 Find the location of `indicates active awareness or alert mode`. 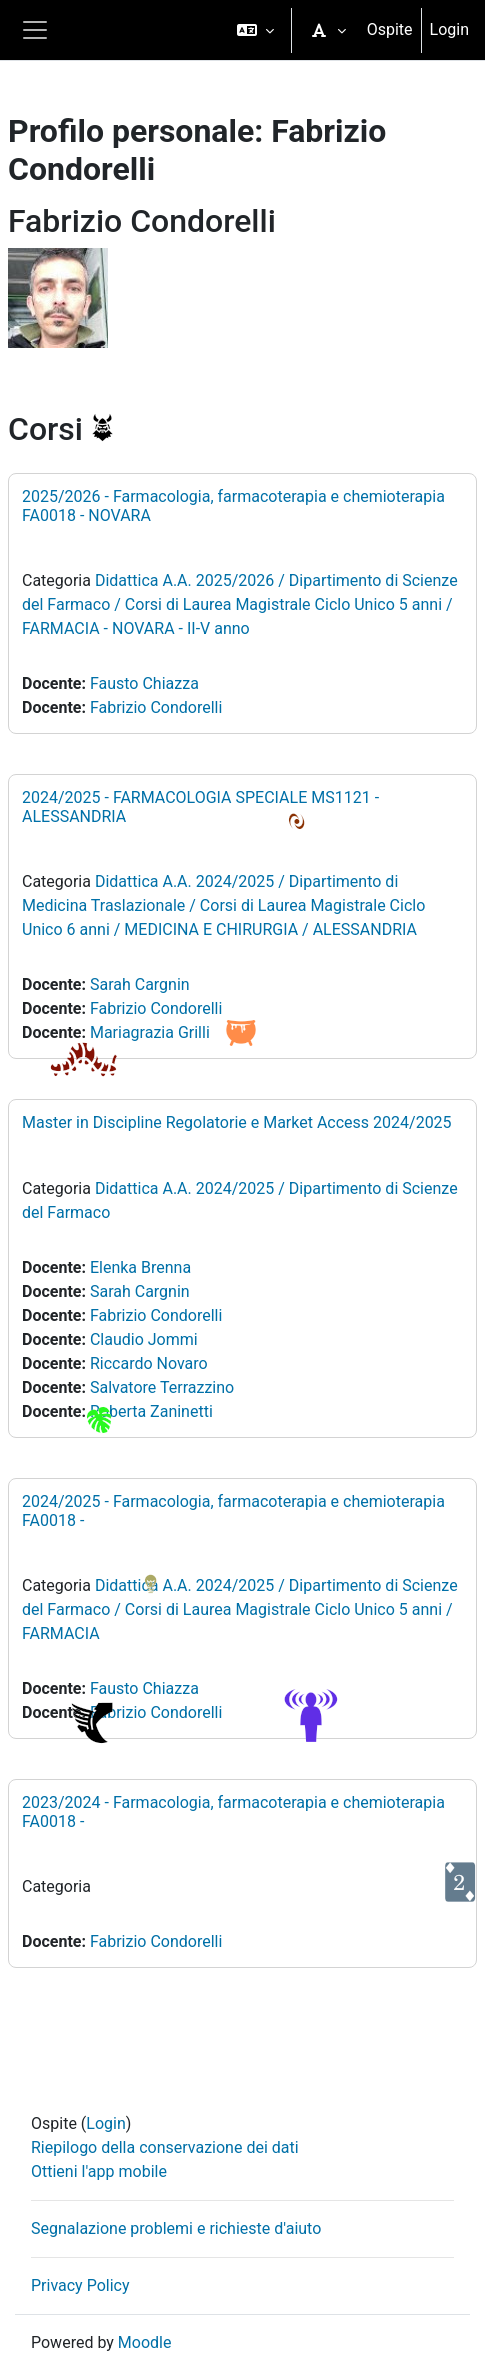

indicates active awareness or alert mode is located at coordinates (310, 1715).